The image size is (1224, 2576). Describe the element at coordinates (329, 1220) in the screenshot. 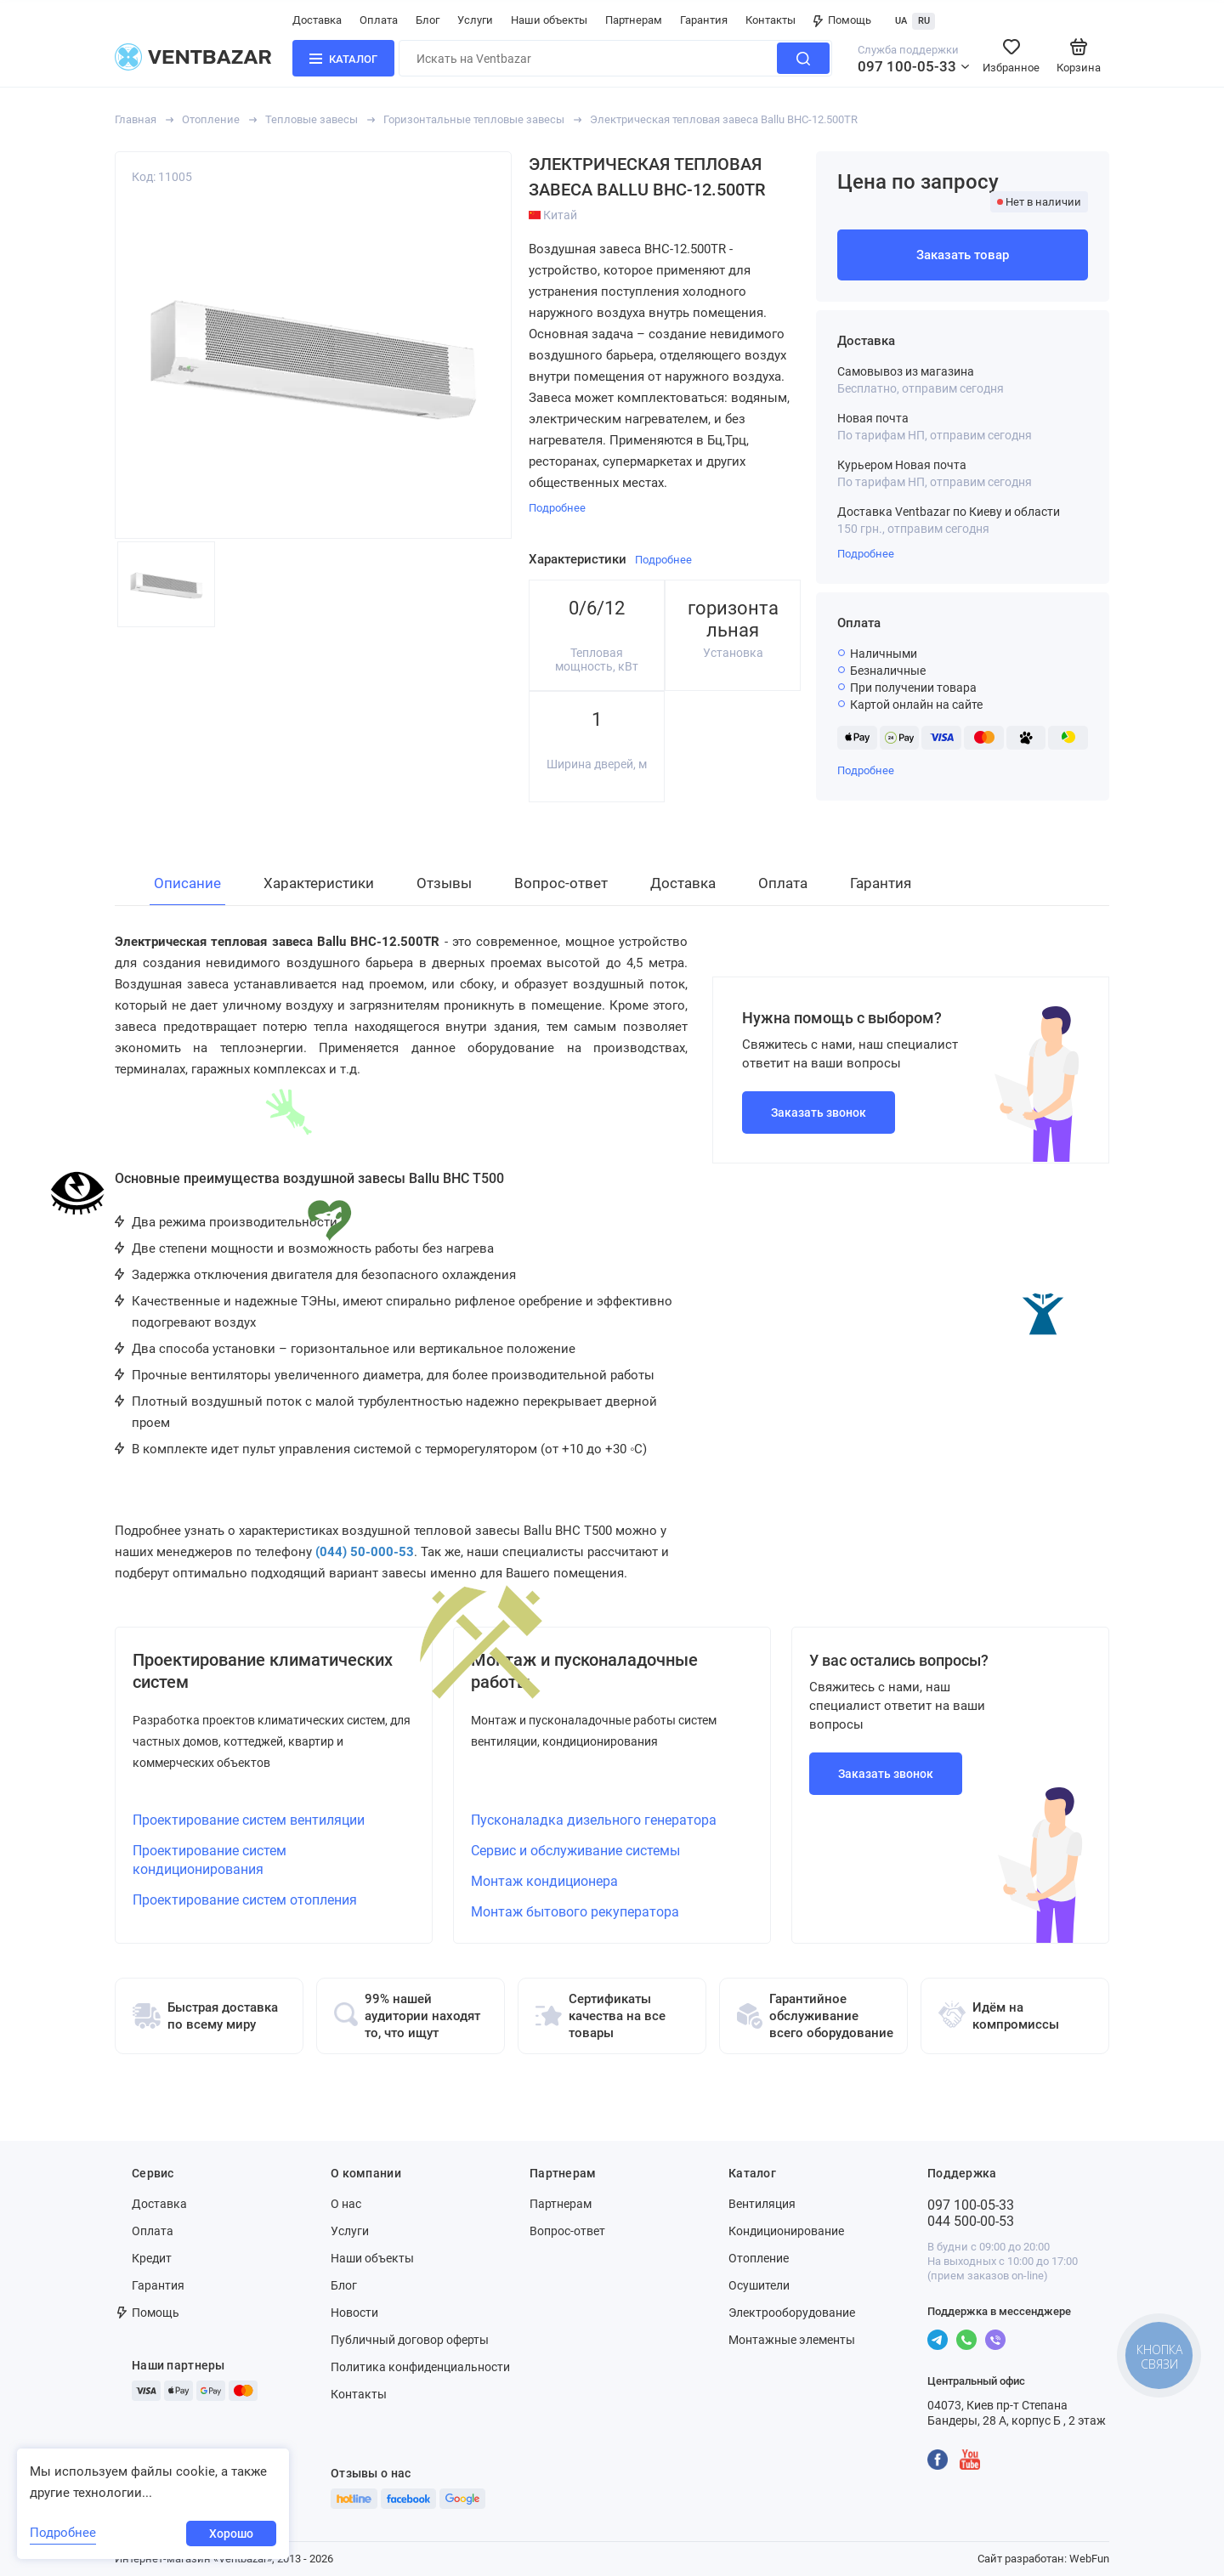

I see `support animal welfare or pet rescue organizations` at that location.